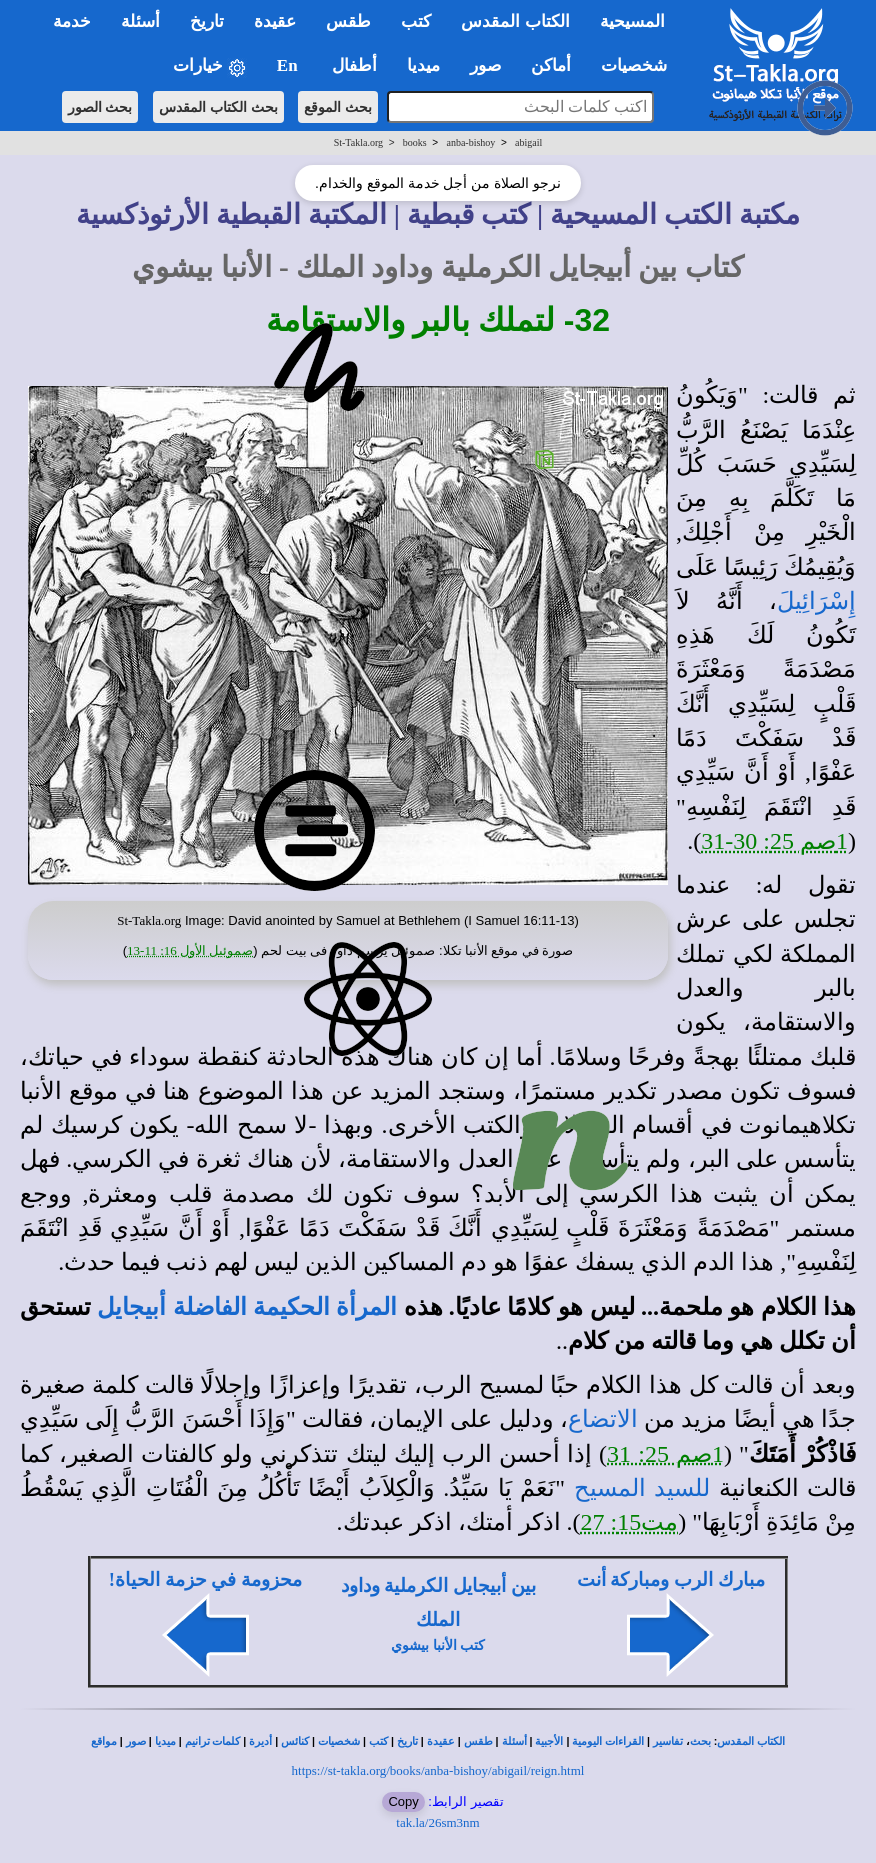  Describe the element at coordinates (570, 1150) in the screenshot. I see `notist app logo` at that location.